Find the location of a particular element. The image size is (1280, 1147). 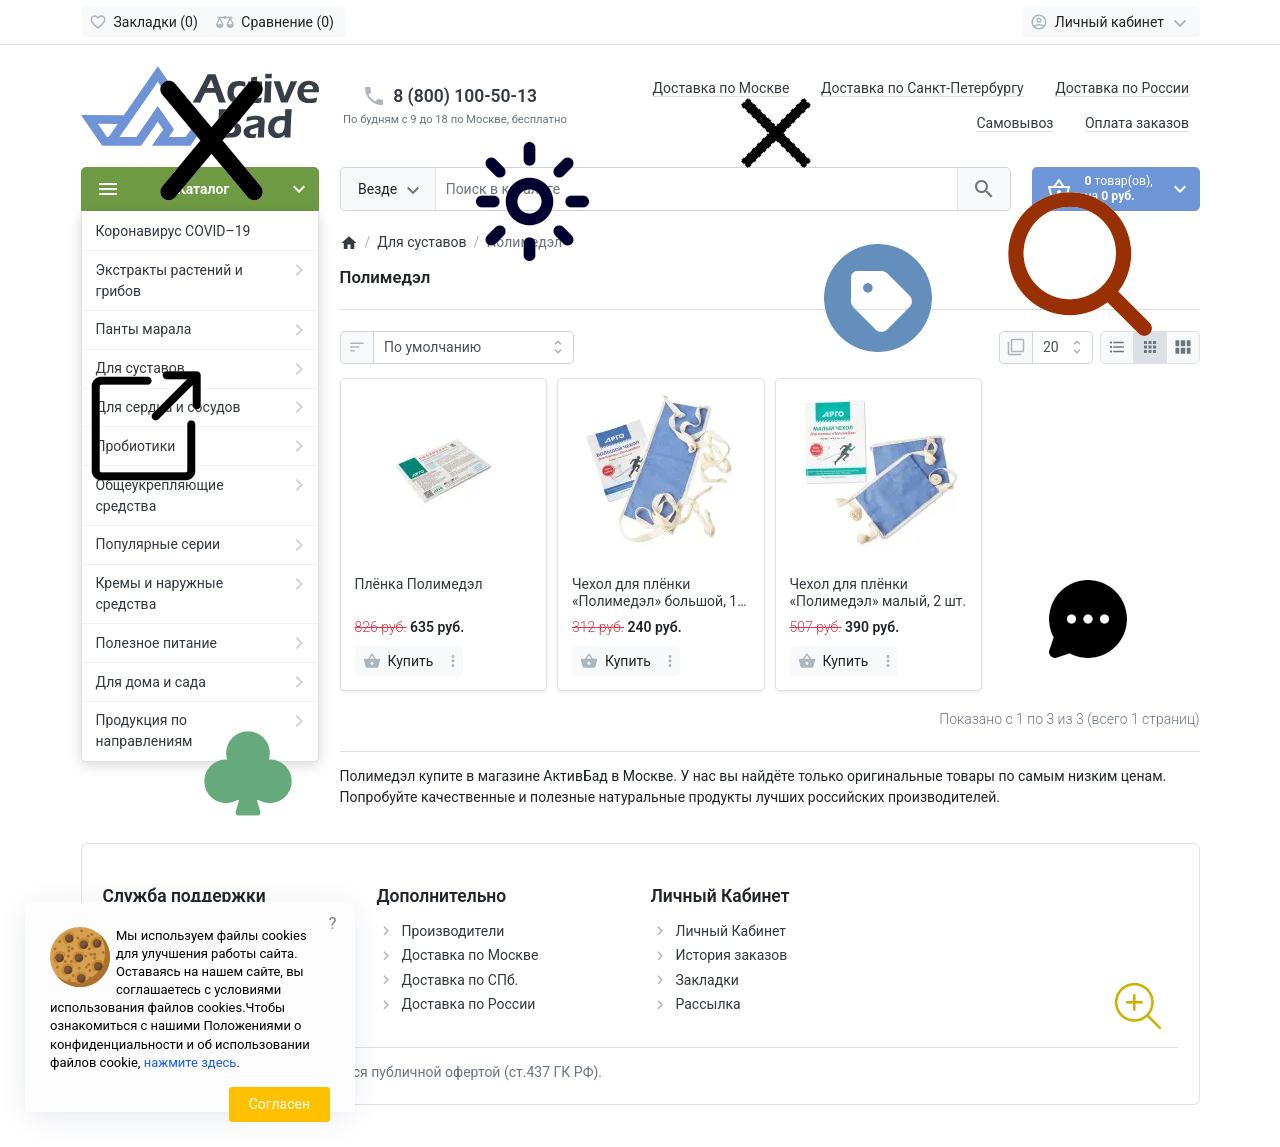

increase screen brightness is located at coordinates (529, 201).